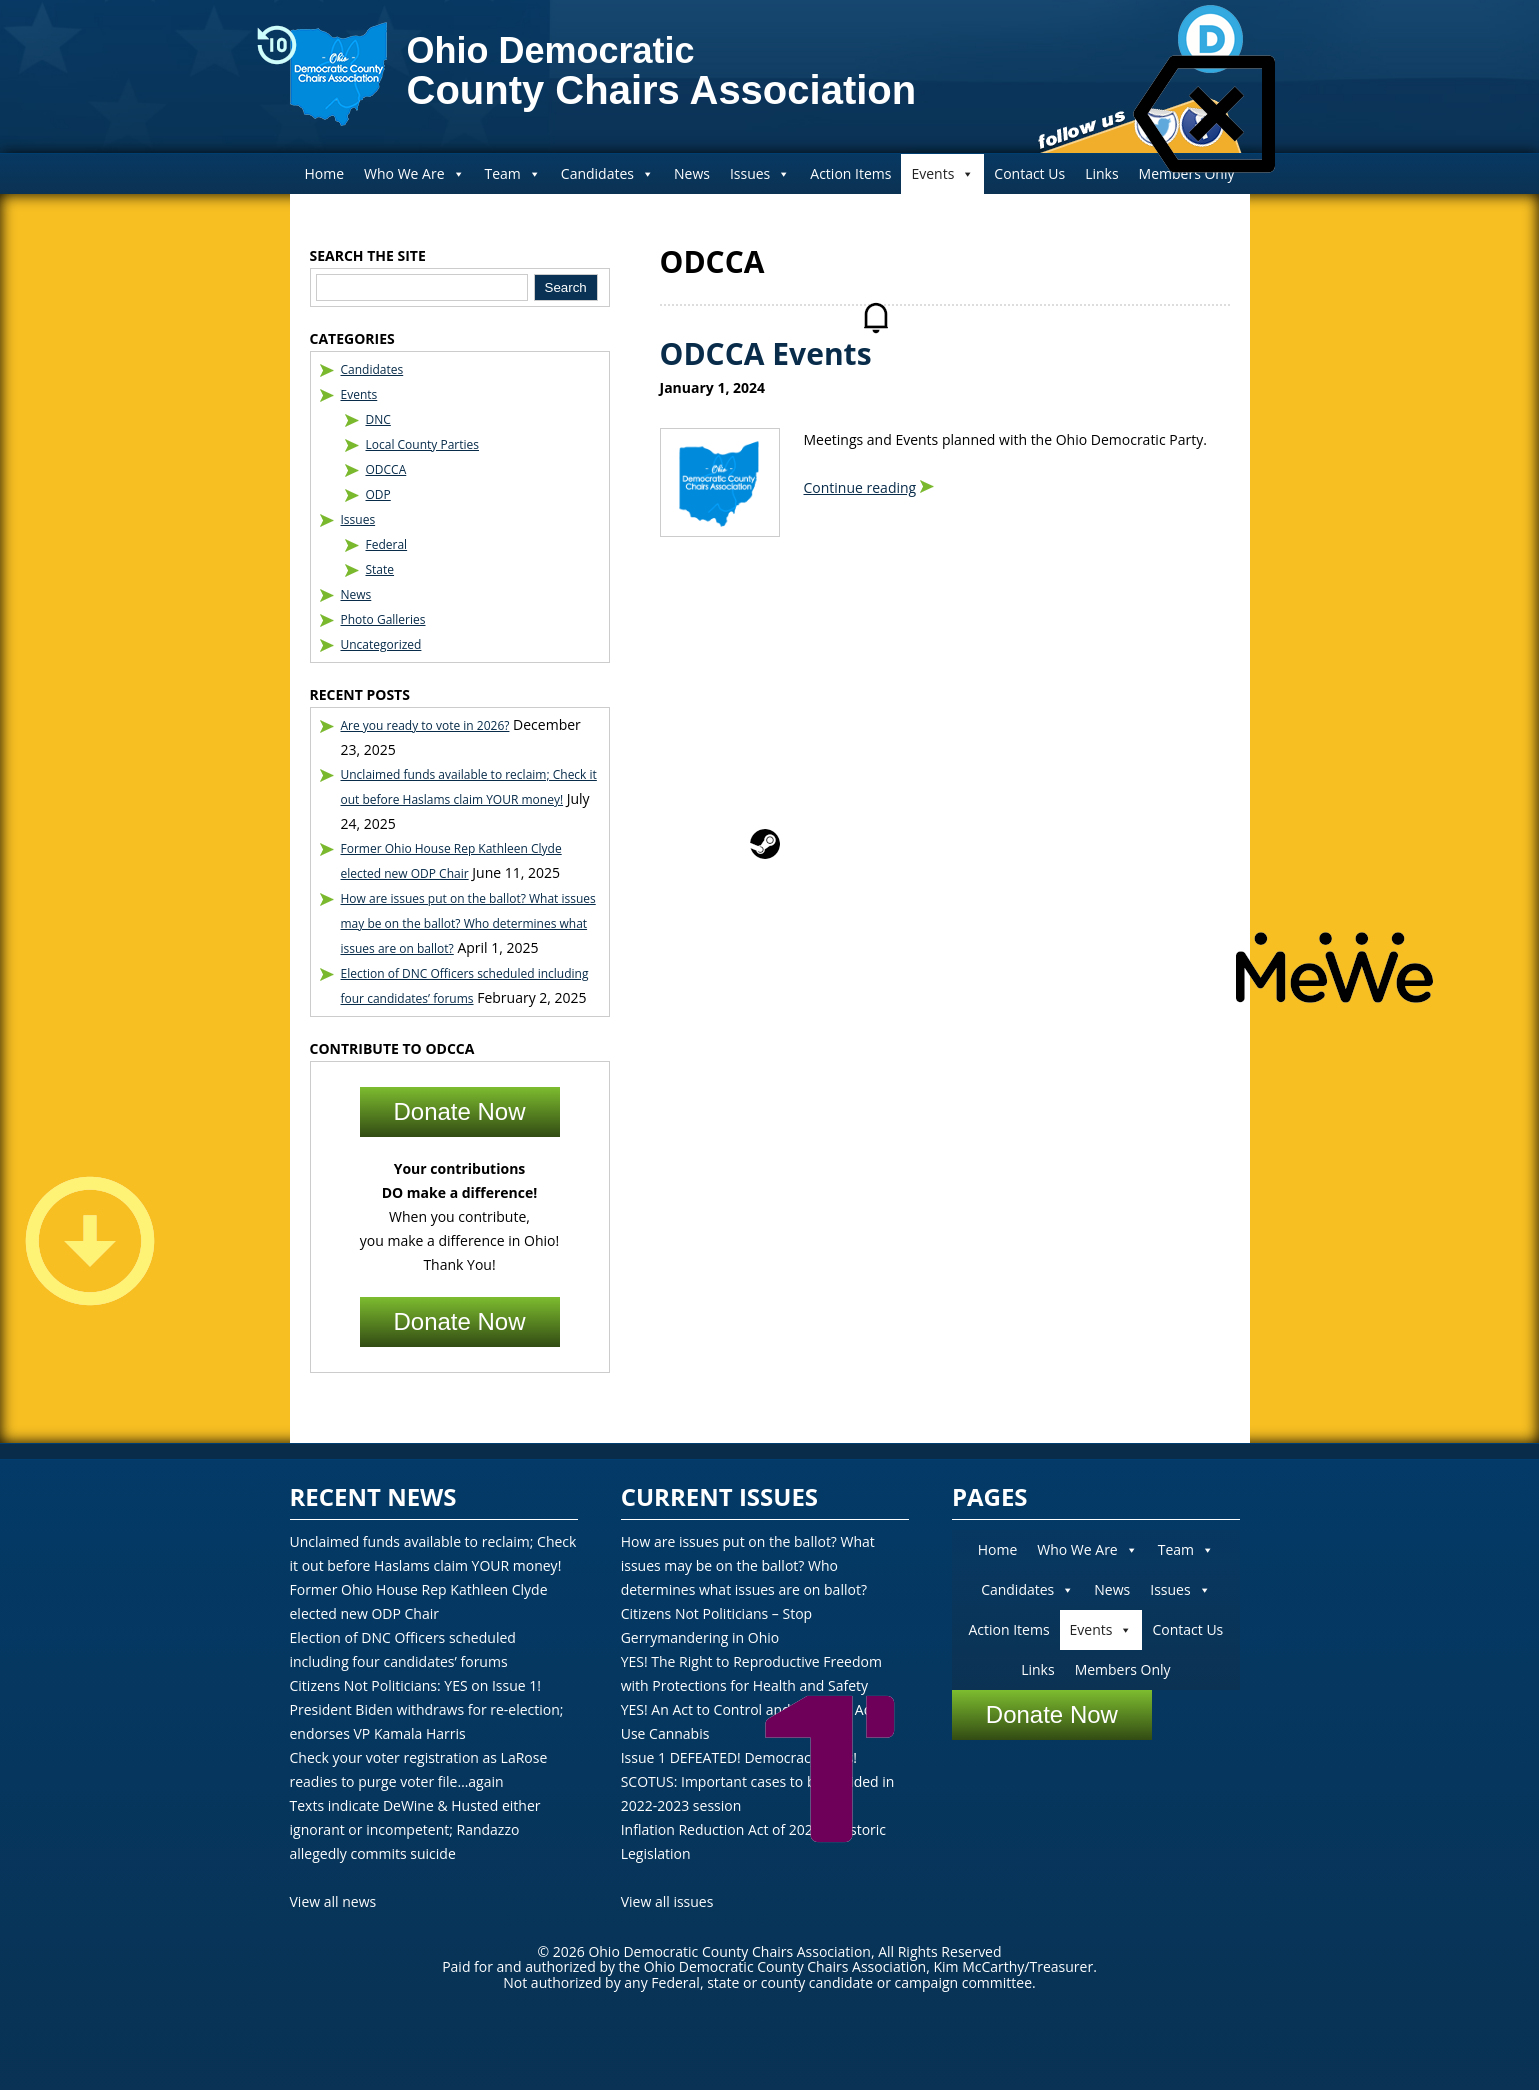  I want to click on download a file or content, so click(90, 1241).